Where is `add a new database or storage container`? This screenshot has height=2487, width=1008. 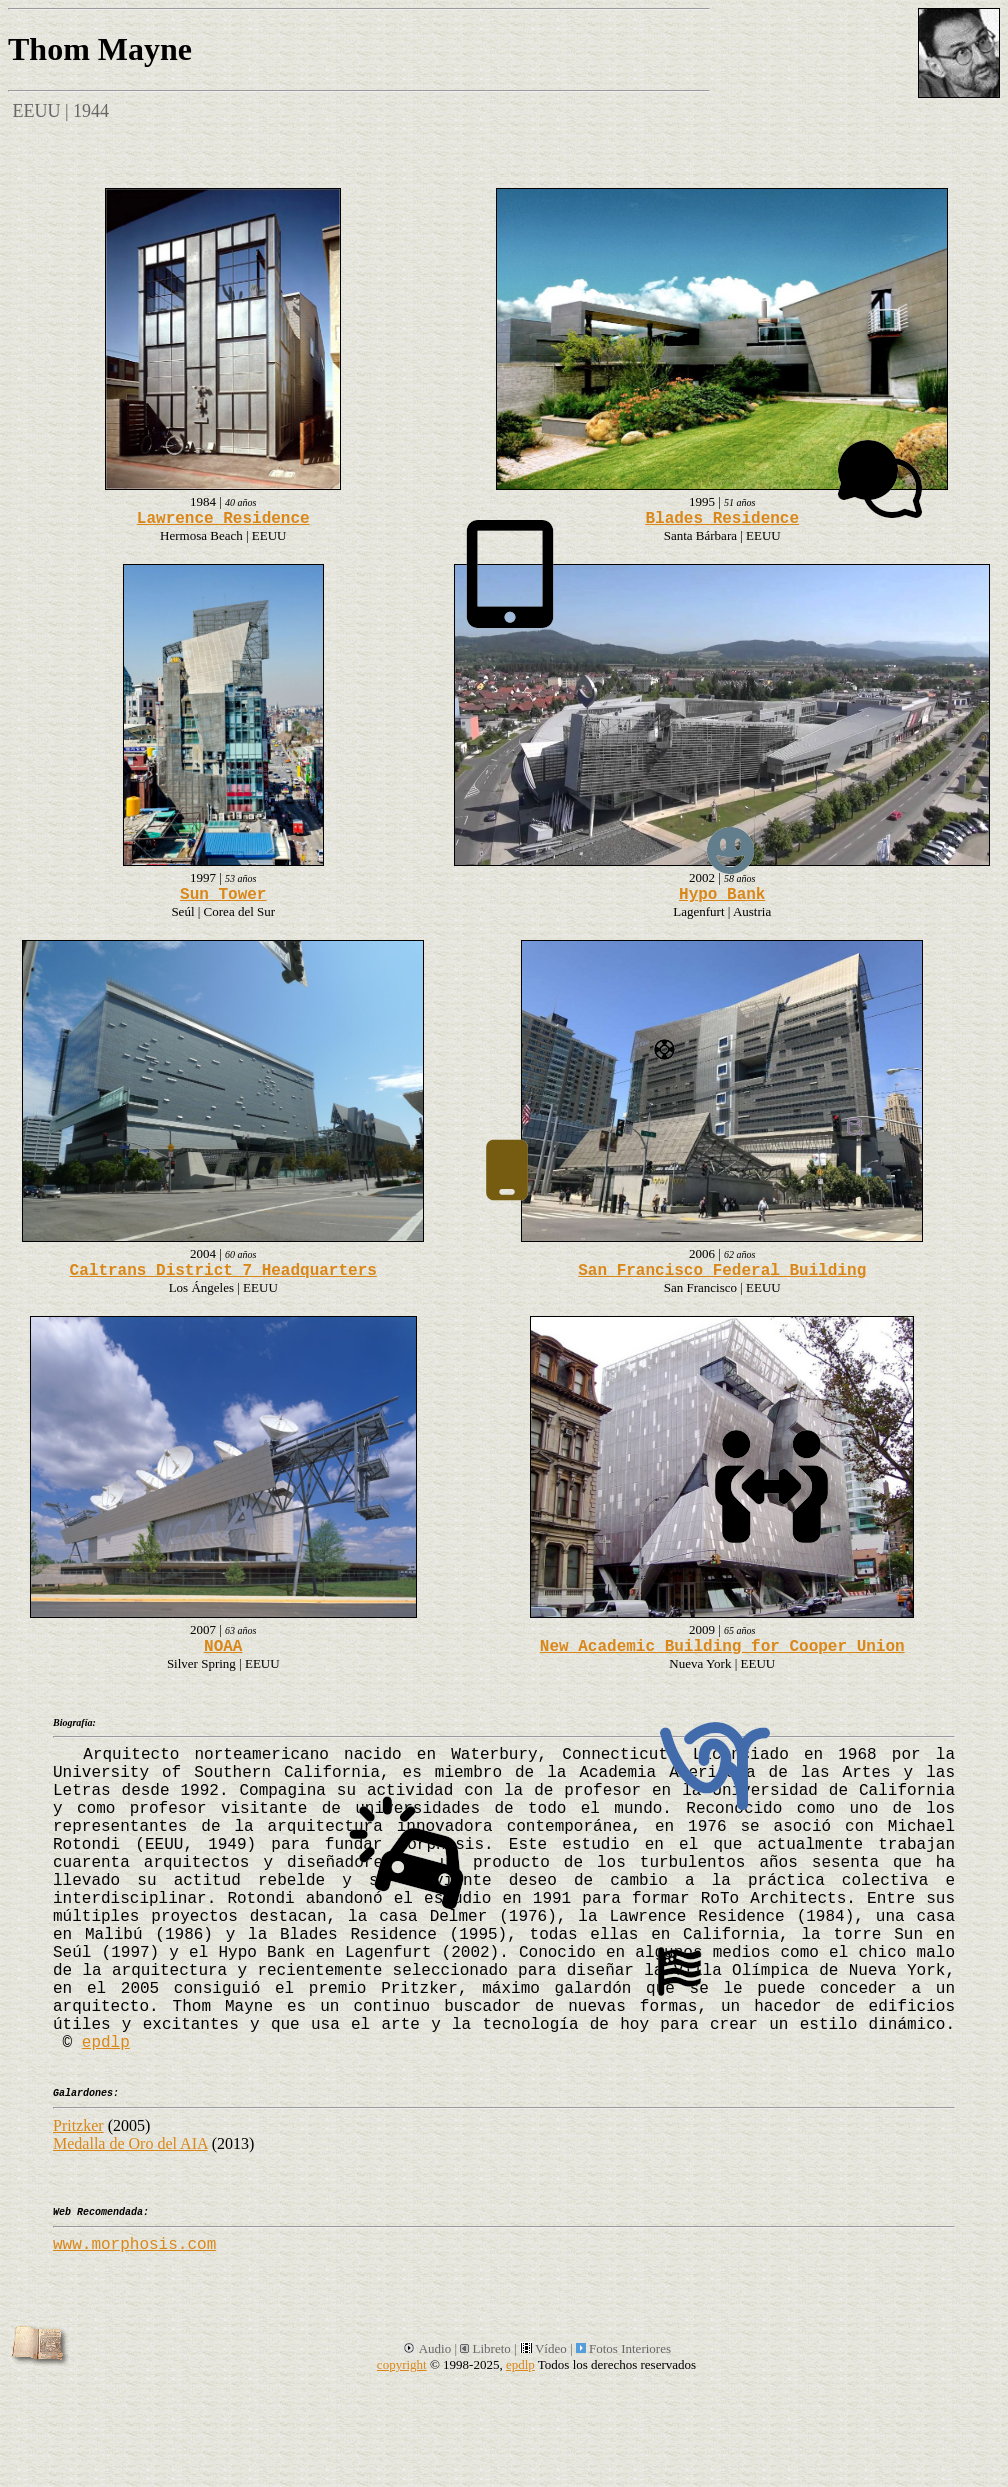 add a new database or storage container is located at coordinates (854, 1126).